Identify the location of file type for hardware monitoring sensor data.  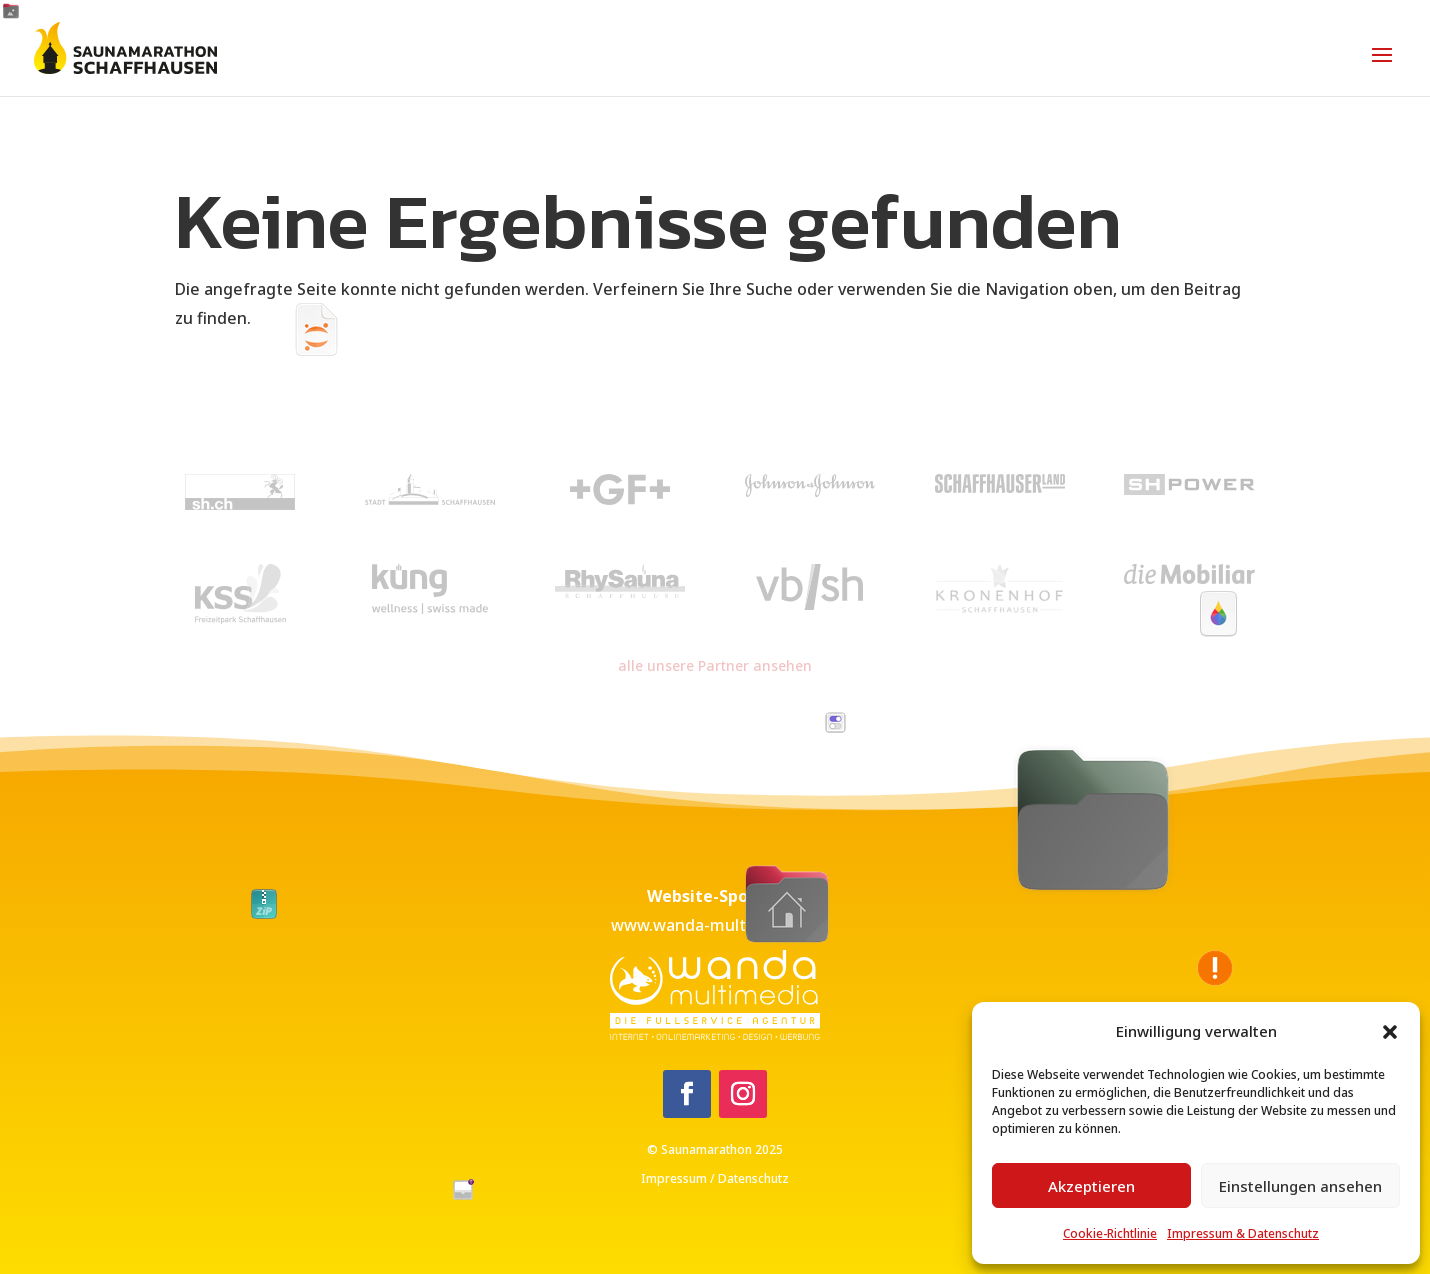
(1218, 613).